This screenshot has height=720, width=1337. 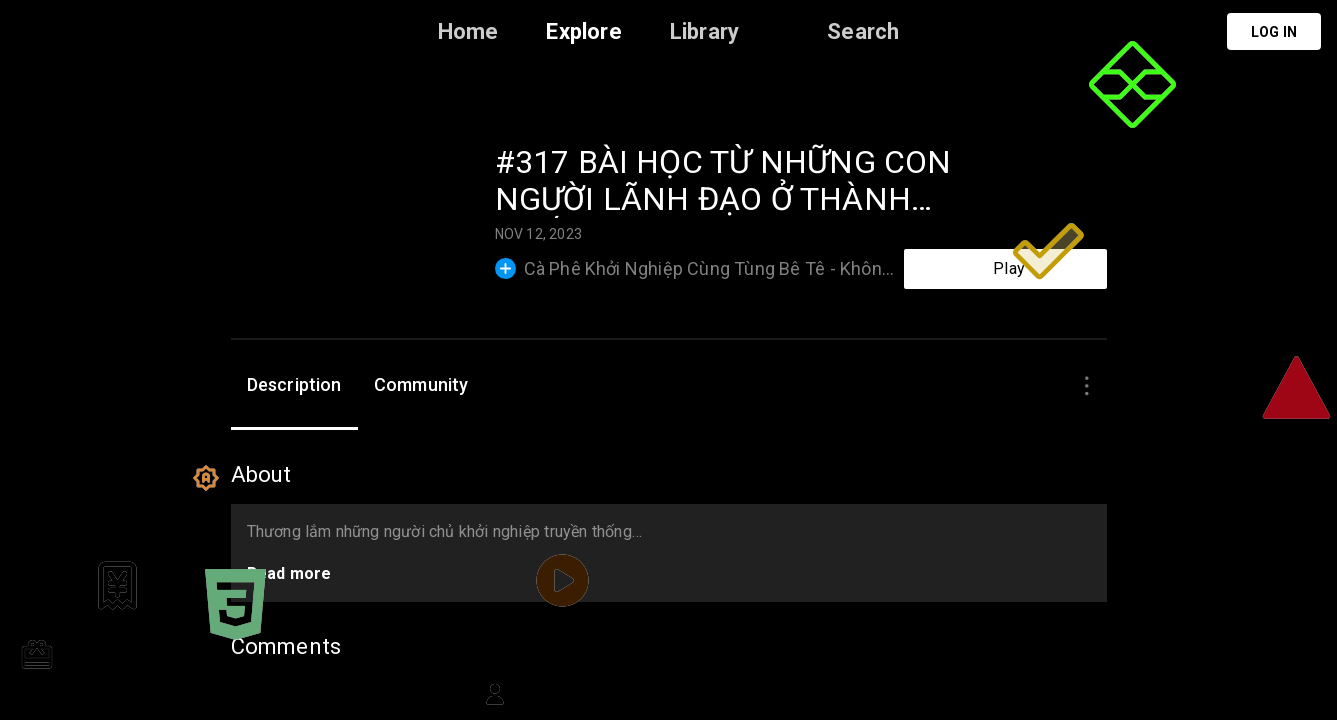 What do you see at coordinates (117, 585) in the screenshot?
I see `view yen transaction receipt` at bounding box center [117, 585].